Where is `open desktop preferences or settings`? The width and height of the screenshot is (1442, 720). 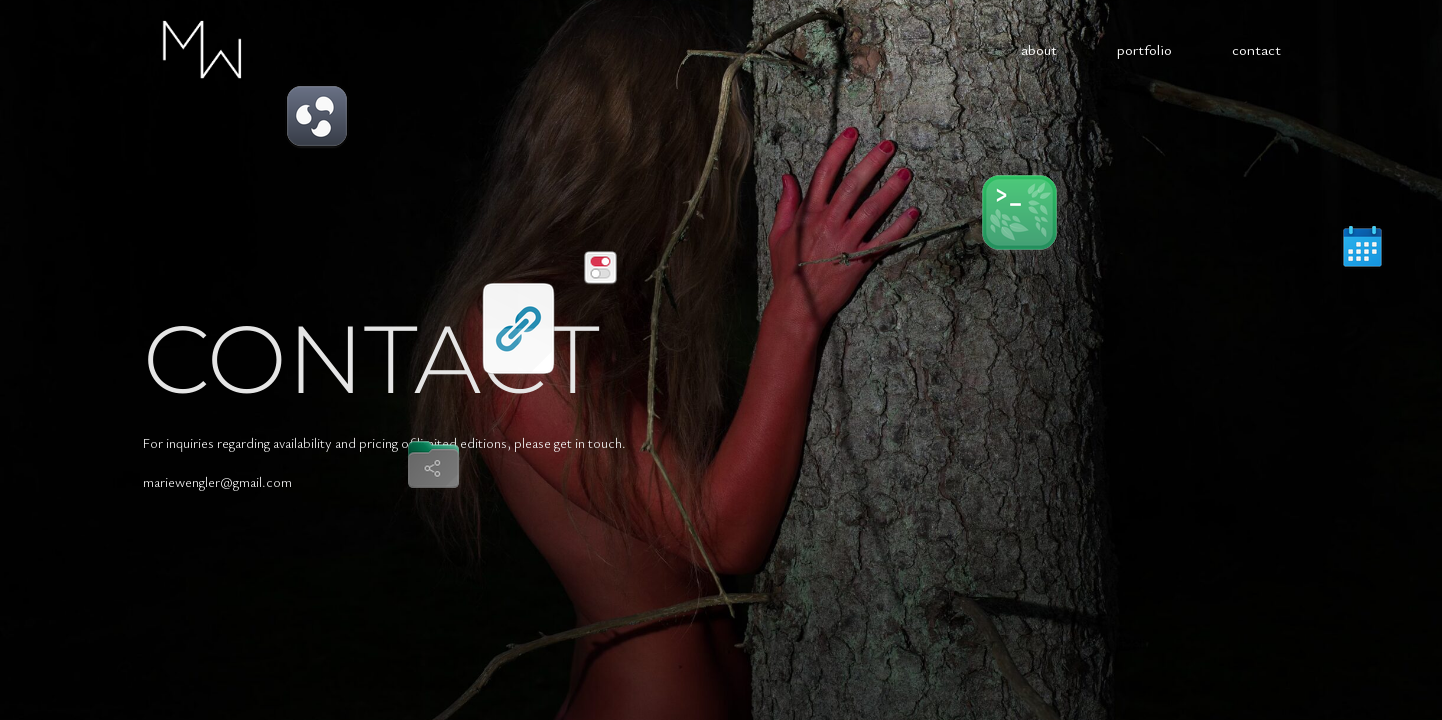
open desktop preferences or settings is located at coordinates (600, 267).